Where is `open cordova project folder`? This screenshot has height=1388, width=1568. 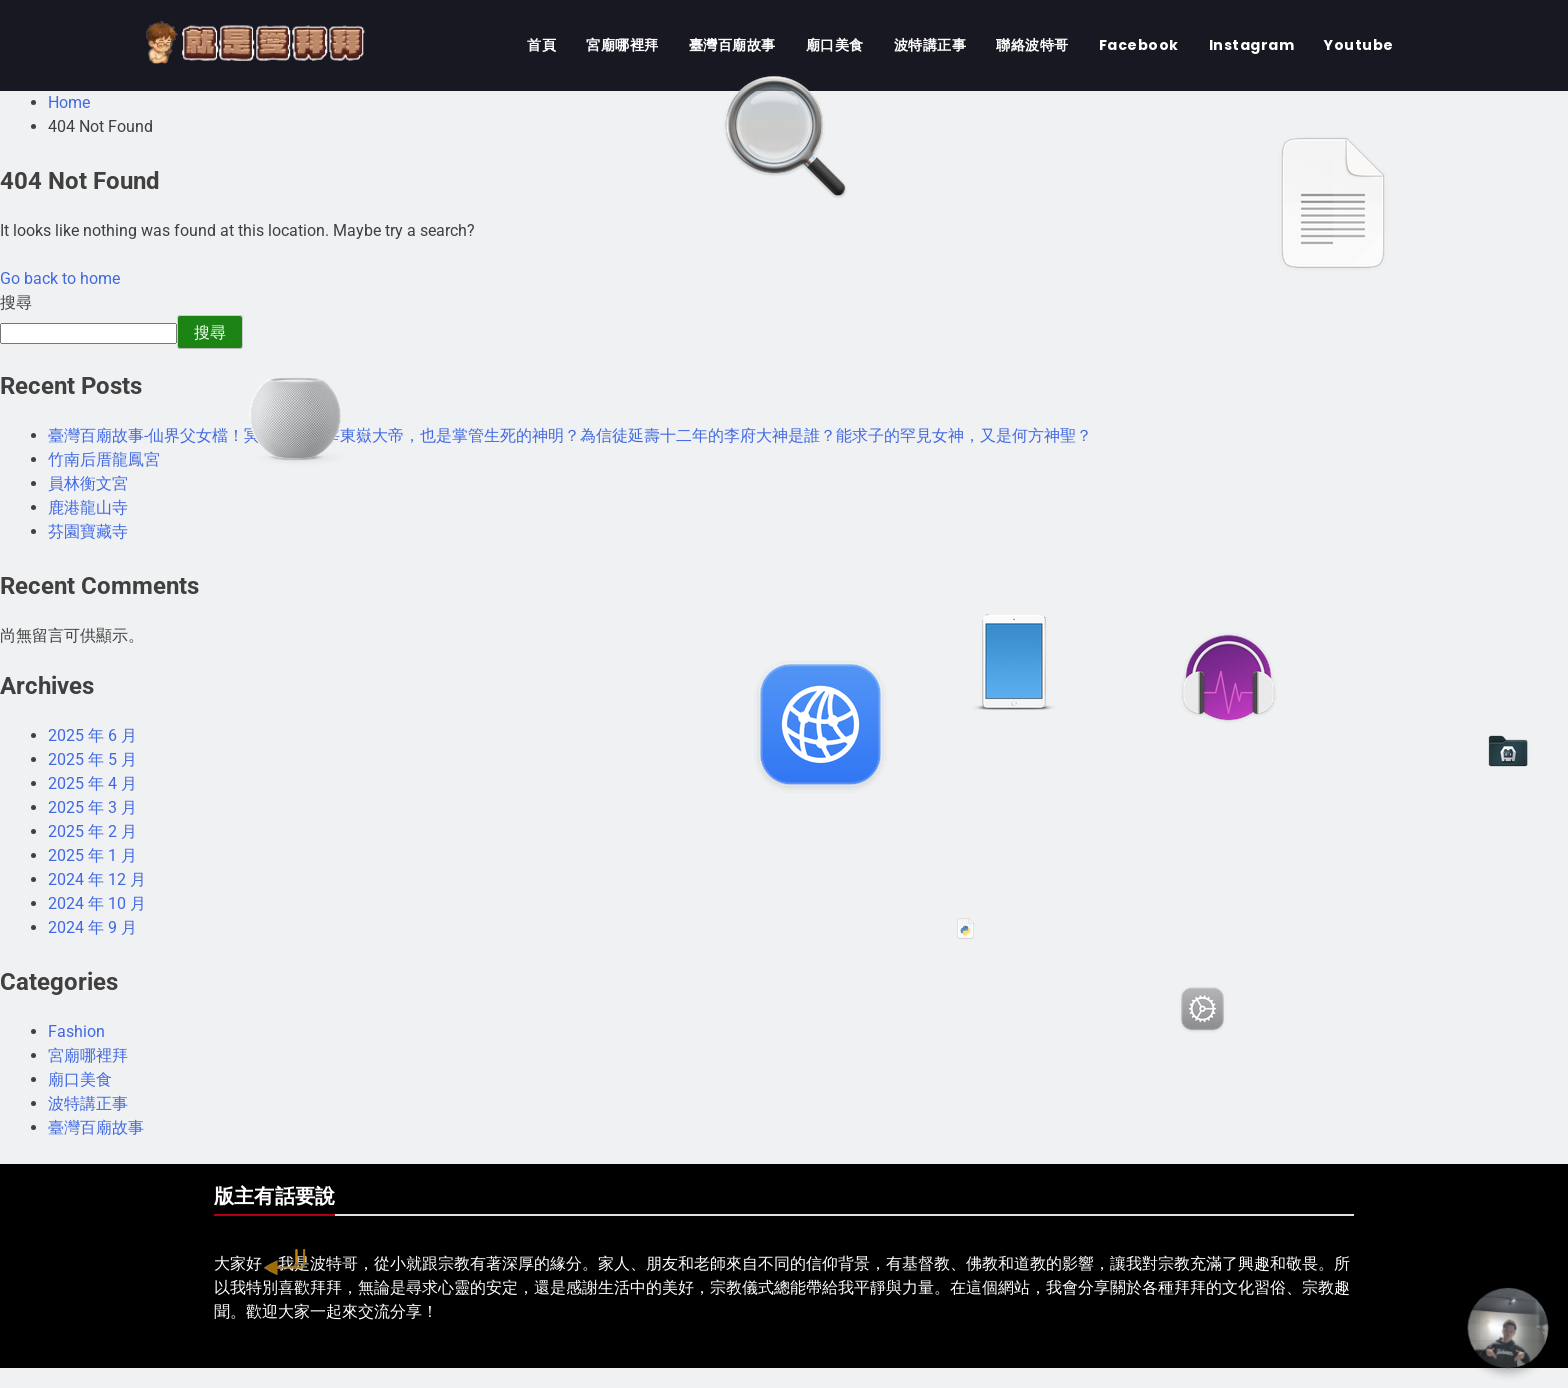 open cordova project folder is located at coordinates (1508, 752).